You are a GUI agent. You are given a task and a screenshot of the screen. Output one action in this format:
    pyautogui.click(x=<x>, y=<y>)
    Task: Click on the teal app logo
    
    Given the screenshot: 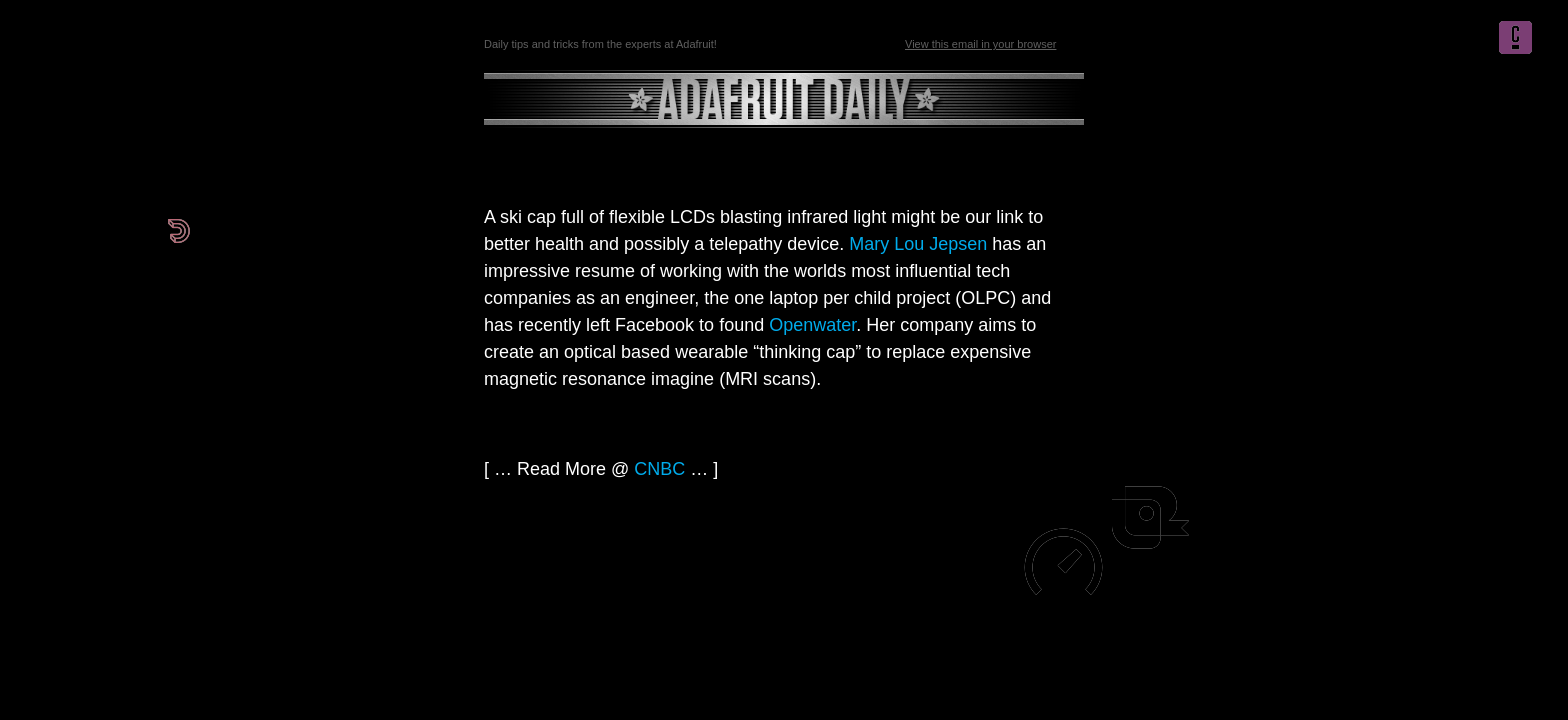 What is the action you would take?
    pyautogui.click(x=1150, y=517)
    